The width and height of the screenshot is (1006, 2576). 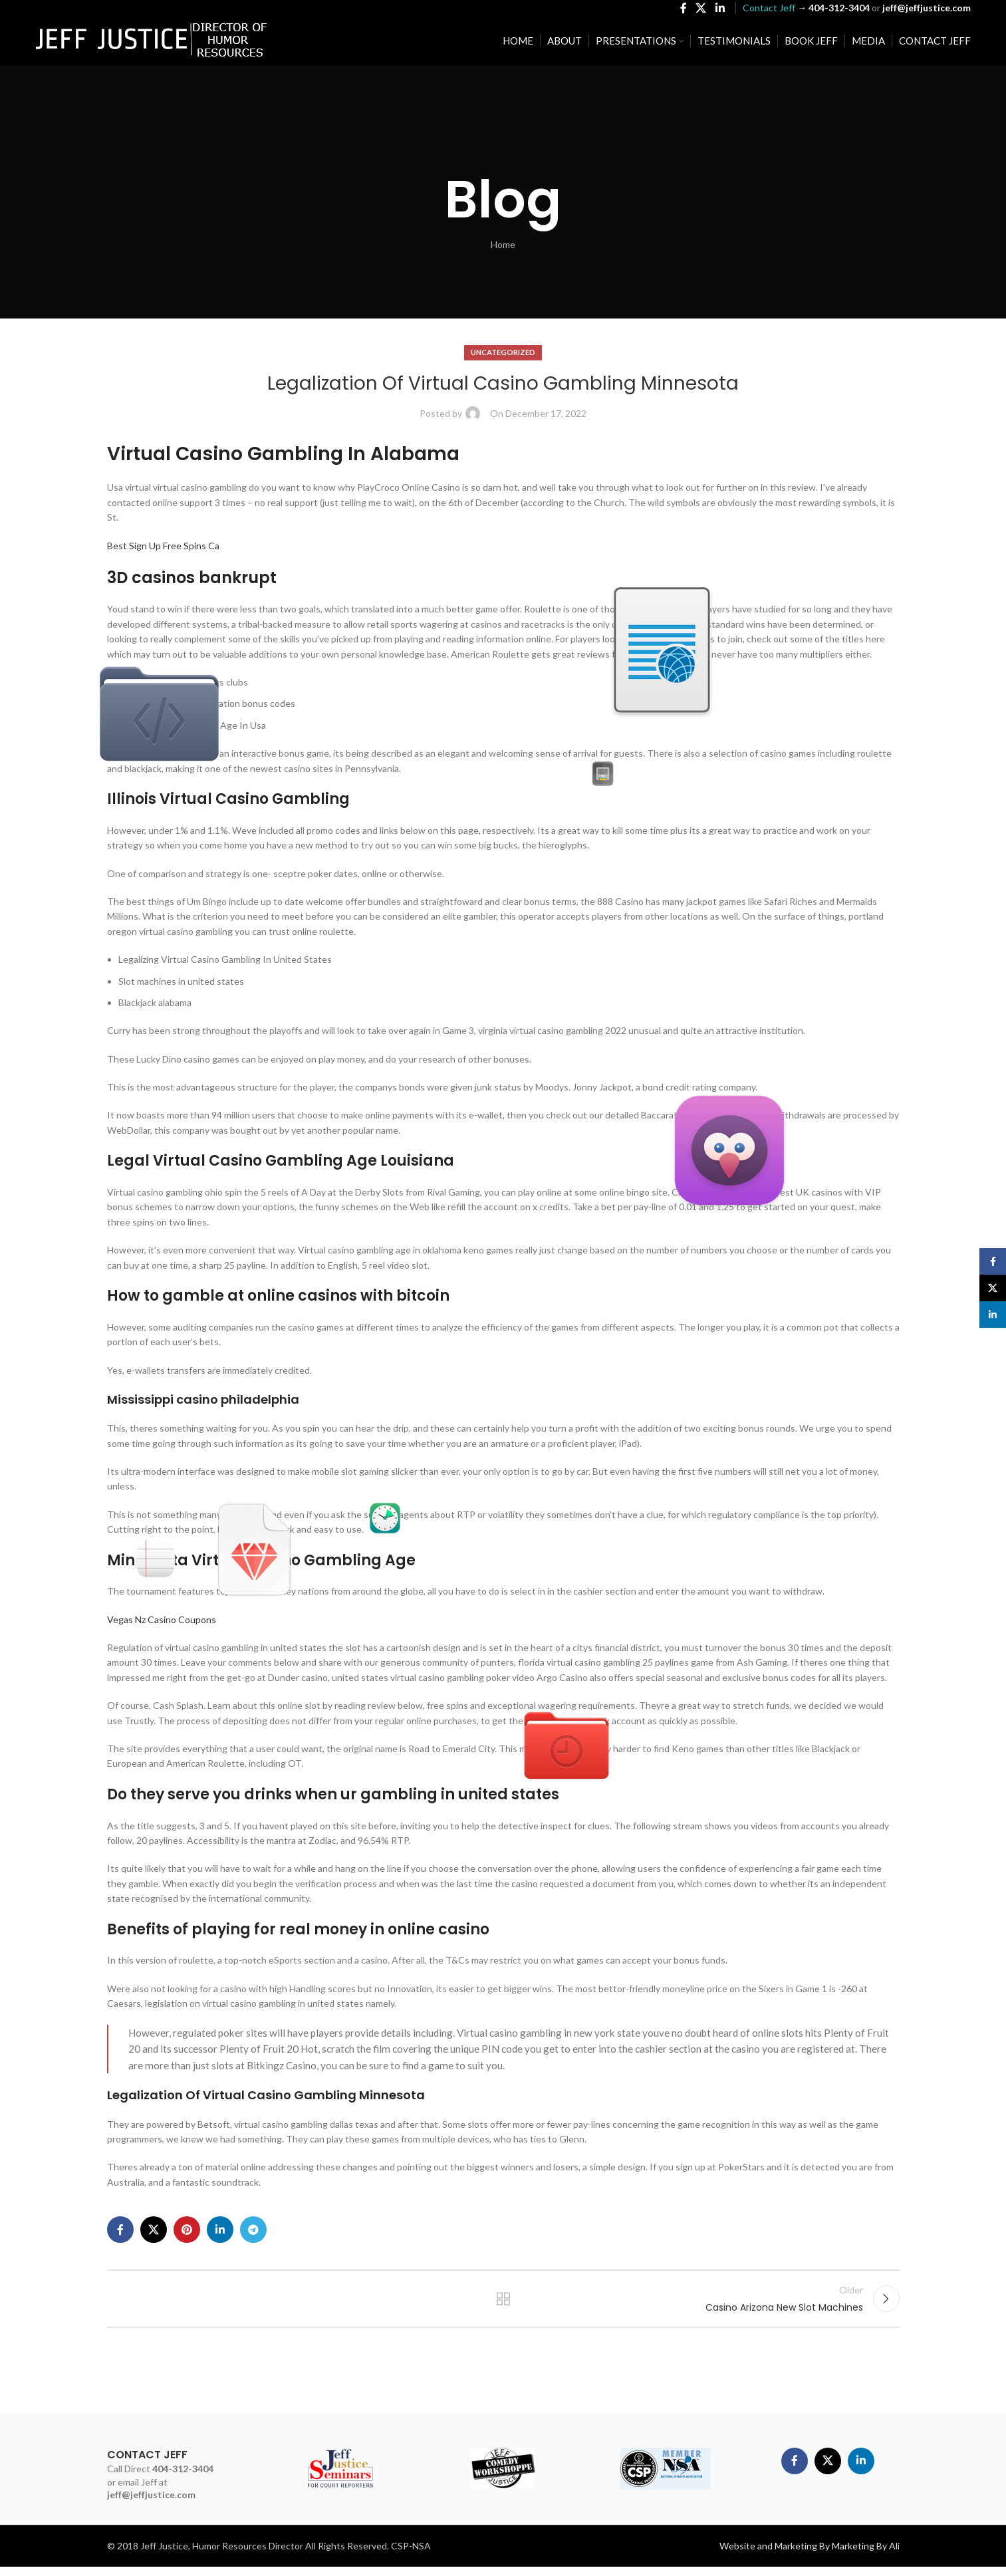 What do you see at coordinates (385, 1518) in the screenshot?
I see `open kapow time tracking app` at bounding box center [385, 1518].